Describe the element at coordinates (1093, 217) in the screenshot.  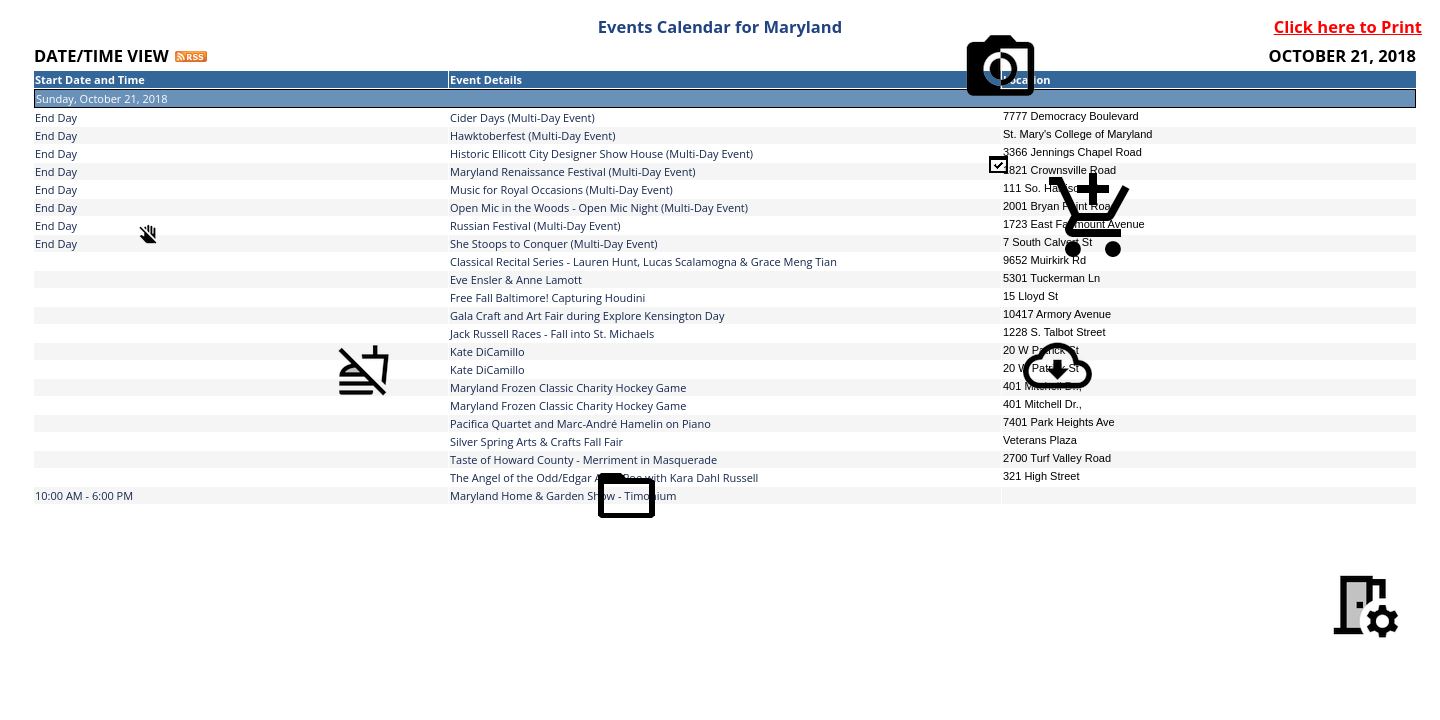
I see `add item to shopping cart` at that location.